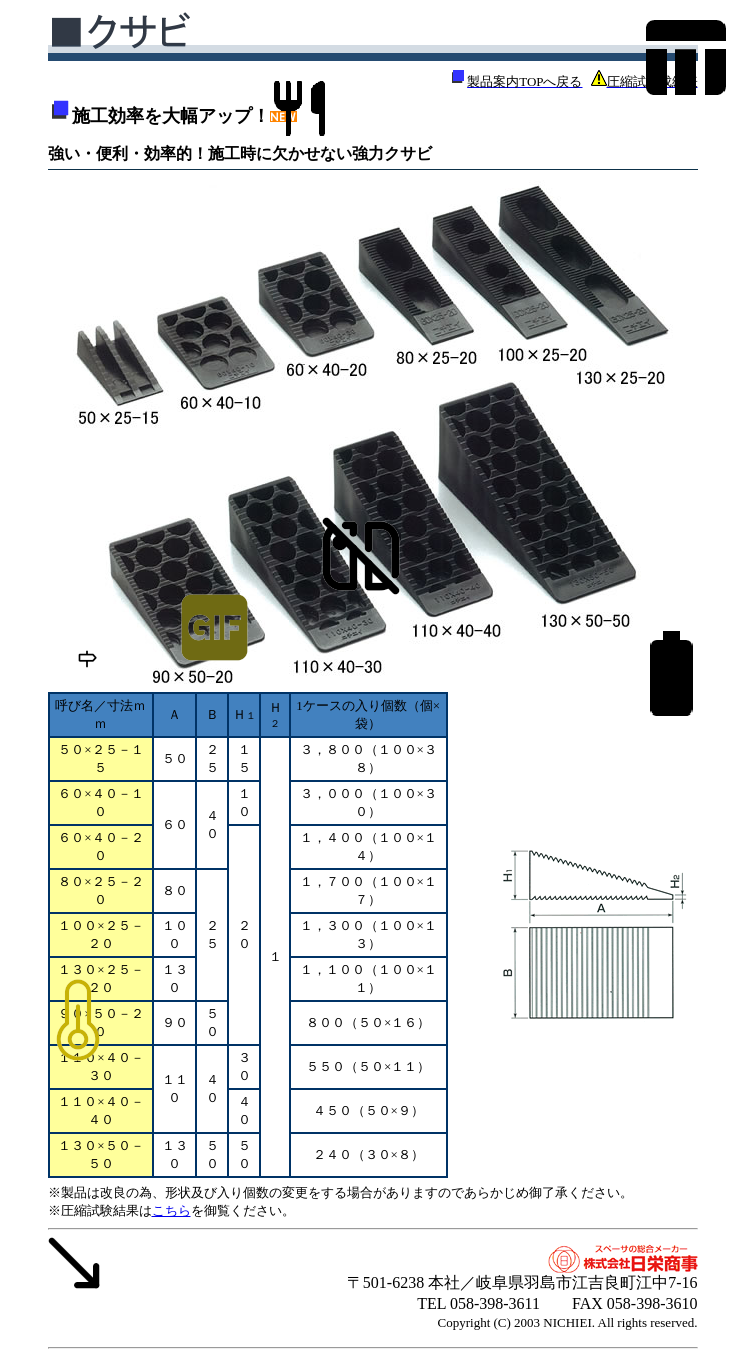  I want to click on navigate to directions or wayfinding, so click(87, 659).